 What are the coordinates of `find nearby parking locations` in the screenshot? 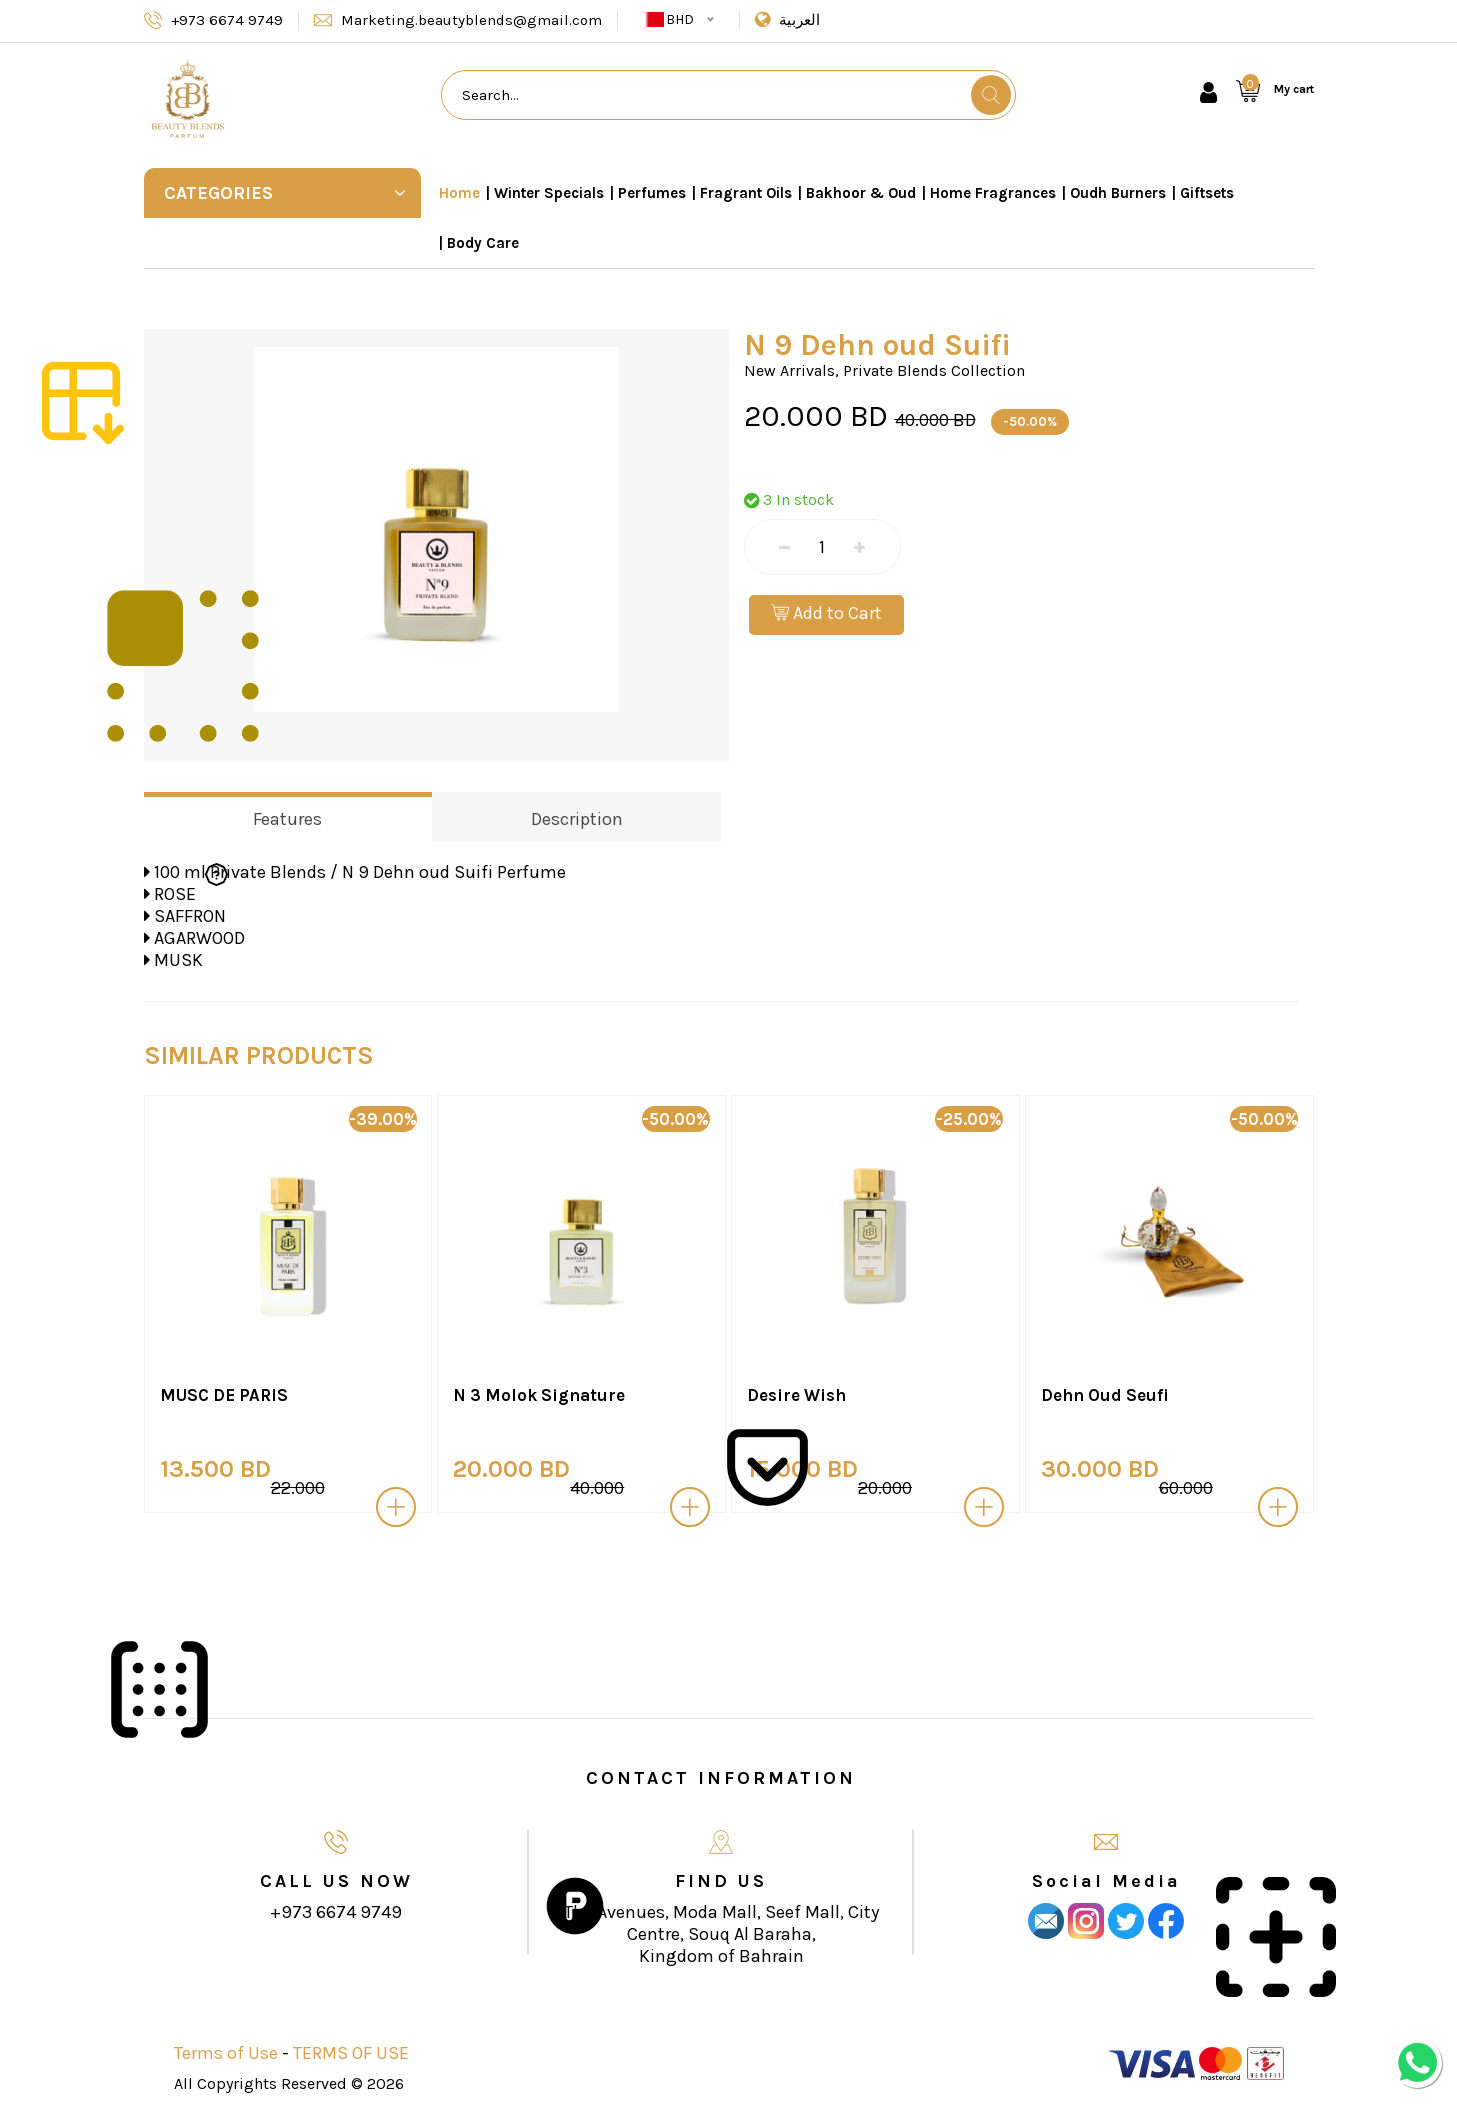 It's located at (575, 1906).